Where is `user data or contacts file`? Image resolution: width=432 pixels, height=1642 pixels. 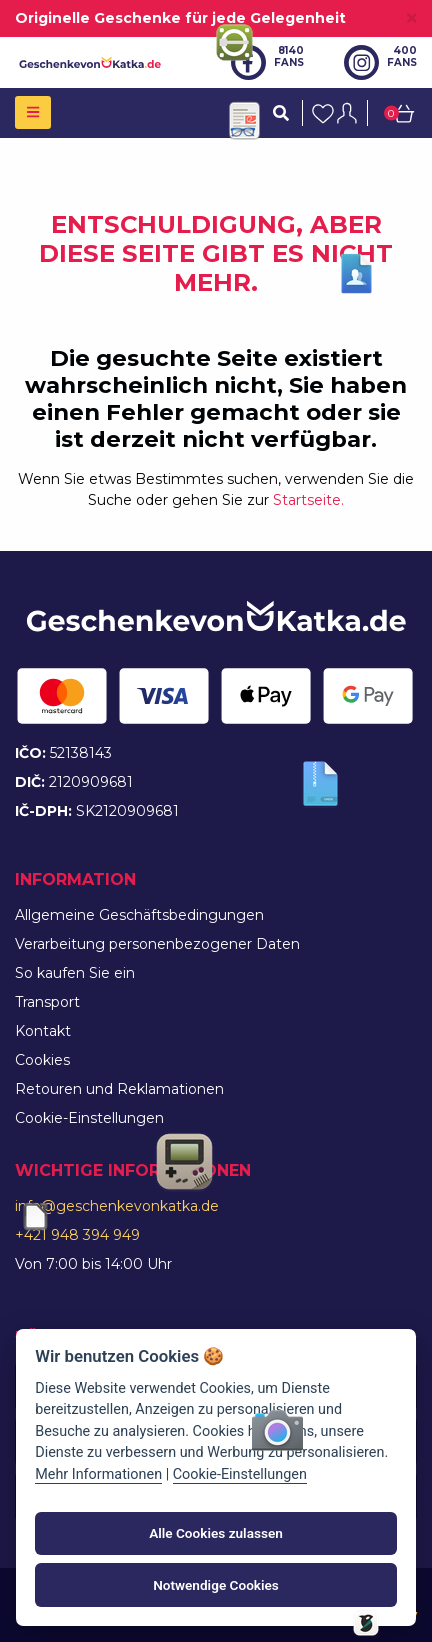
user data or contacts file is located at coordinates (356, 273).